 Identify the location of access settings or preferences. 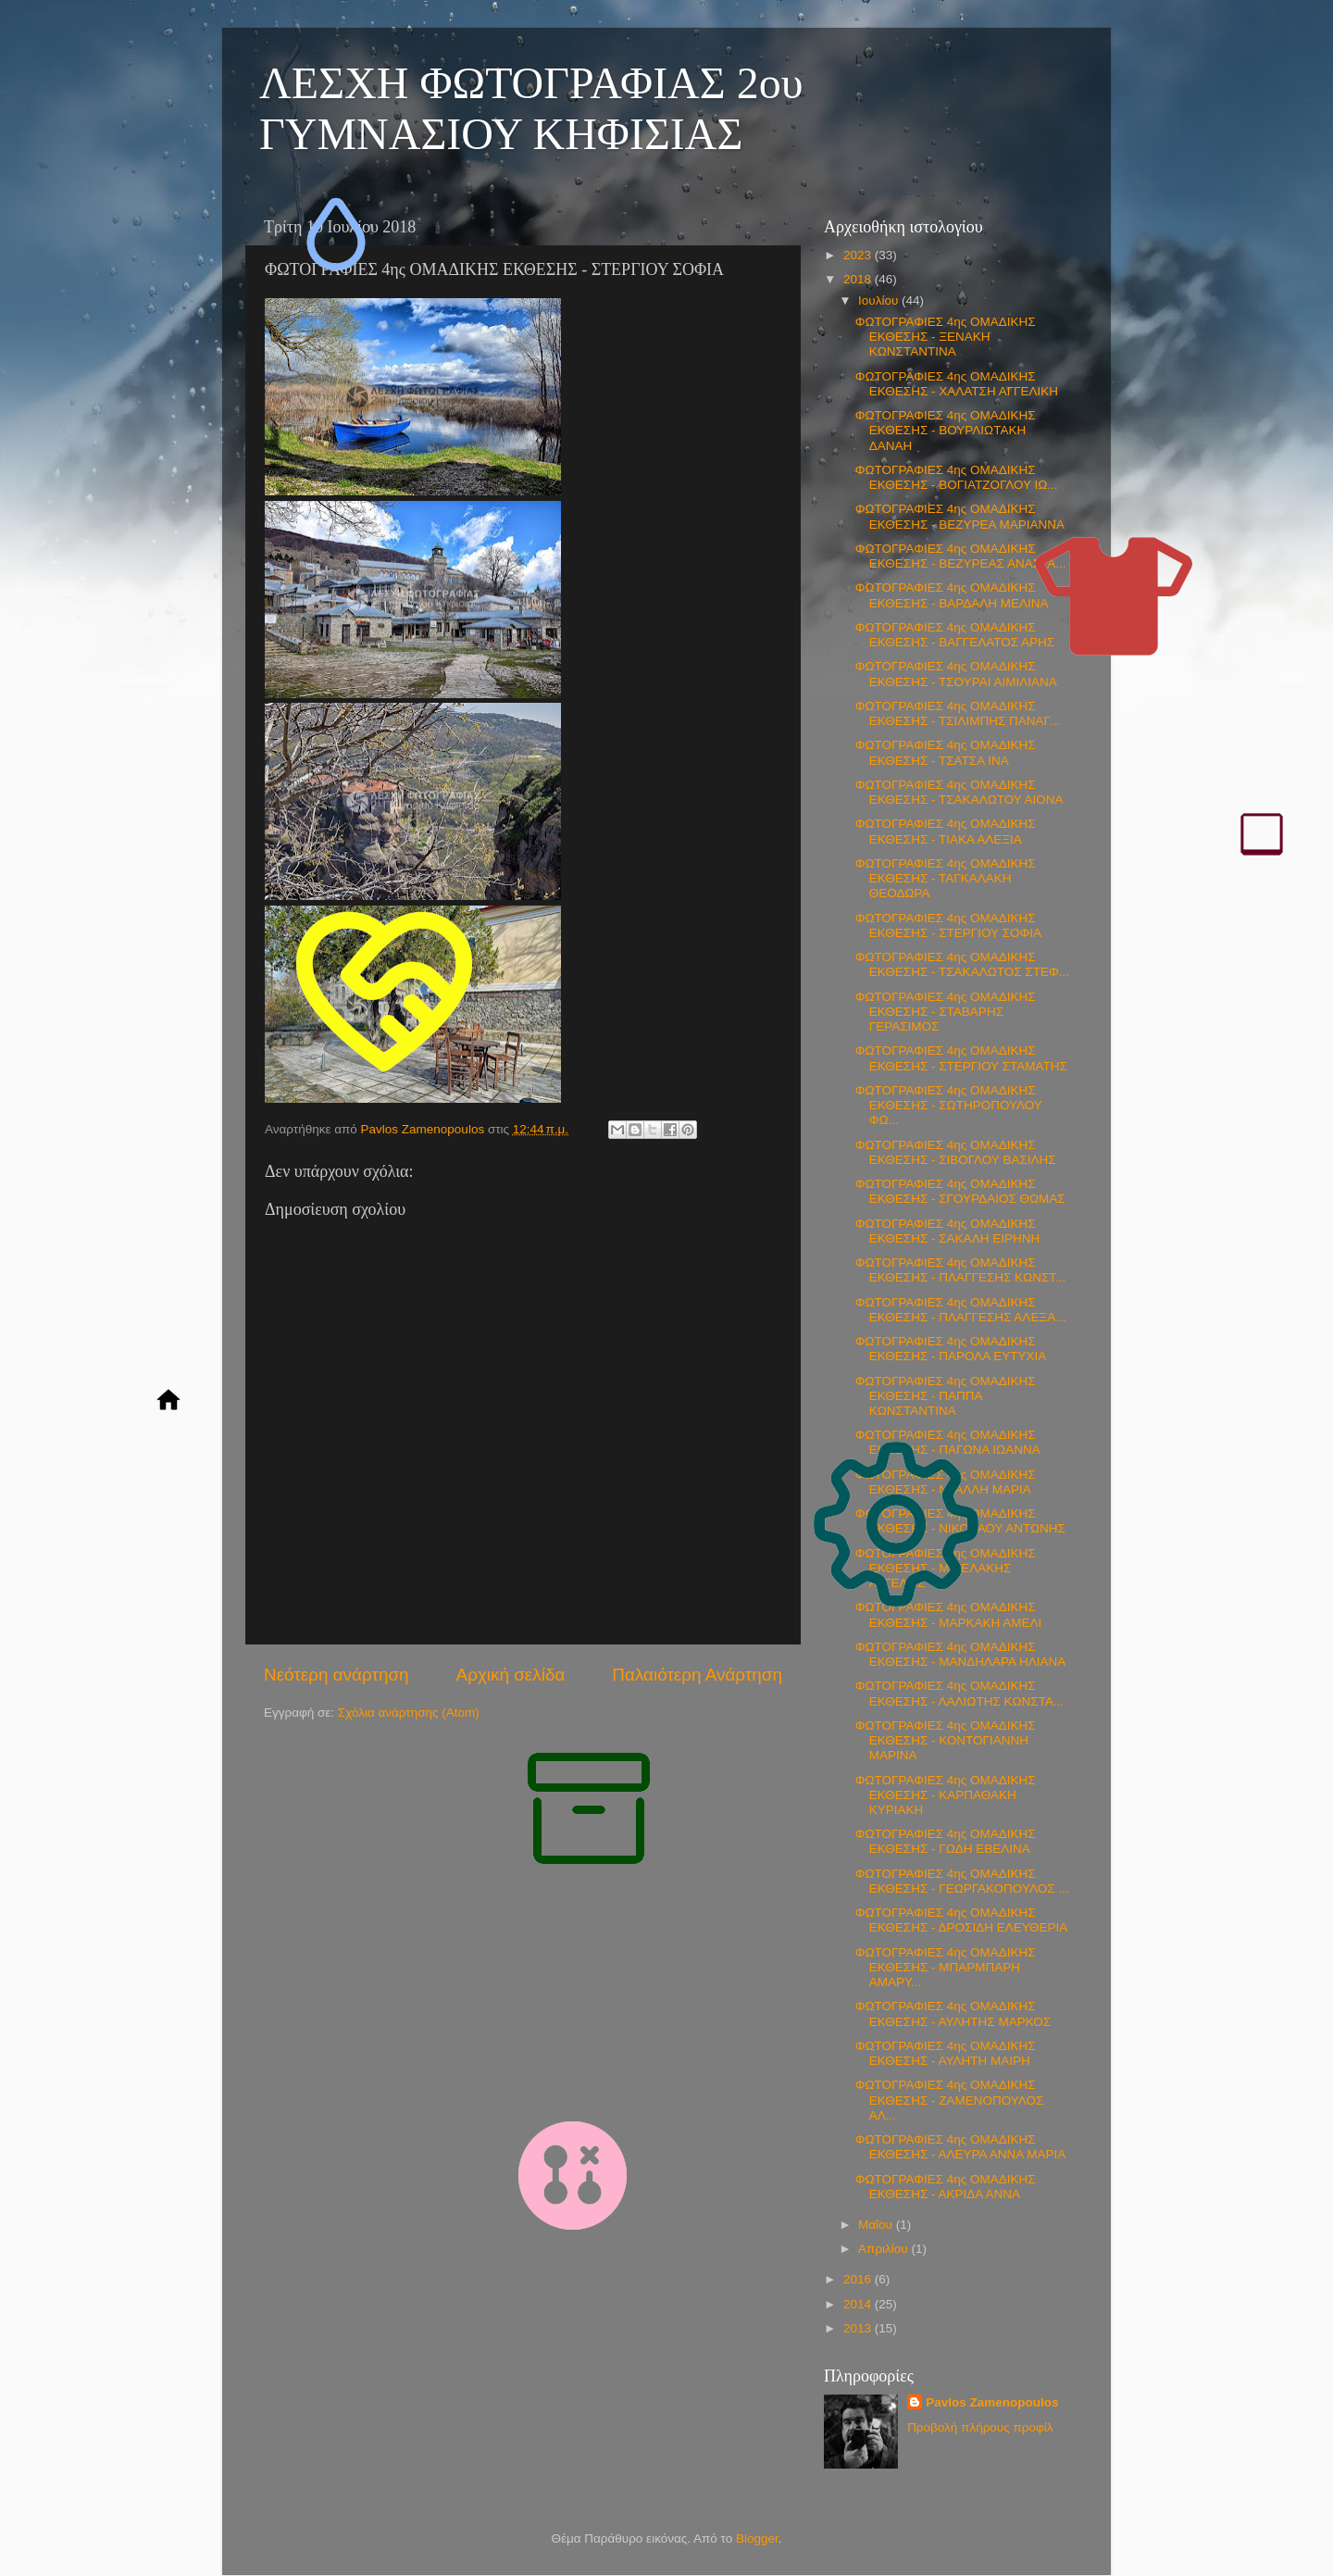
(896, 1524).